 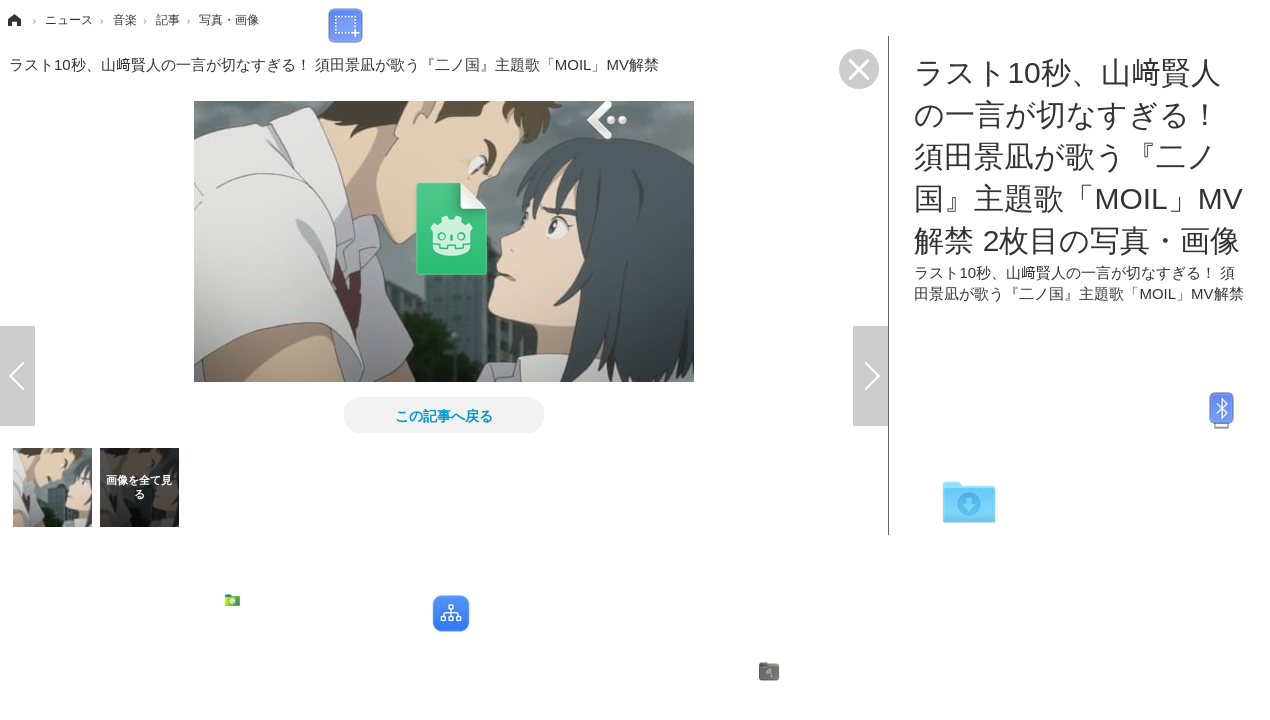 What do you see at coordinates (1221, 410) in the screenshot?
I see `a connected bluetooth device` at bounding box center [1221, 410].